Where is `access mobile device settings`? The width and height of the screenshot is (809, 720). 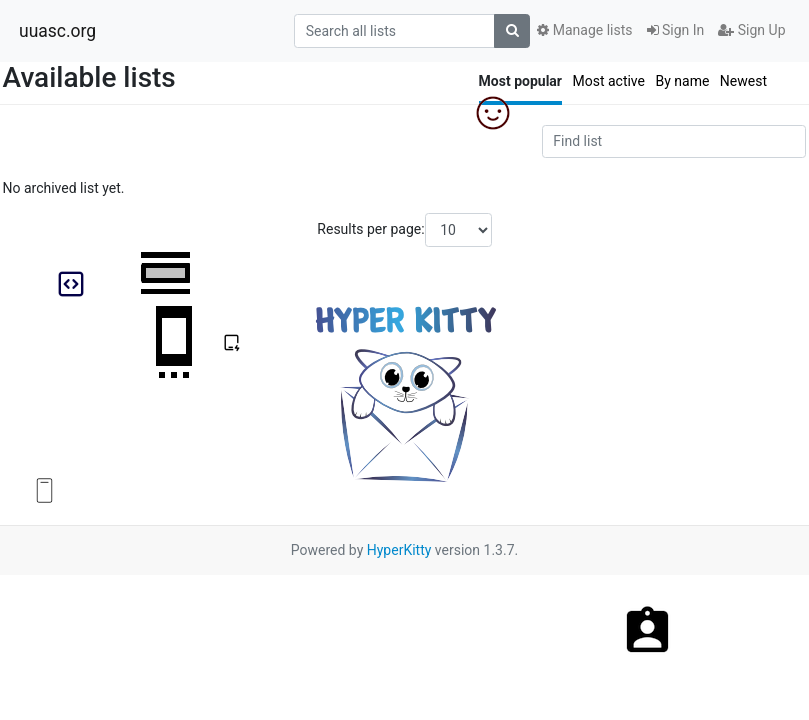
access mobile device settings is located at coordinates (174, 342).